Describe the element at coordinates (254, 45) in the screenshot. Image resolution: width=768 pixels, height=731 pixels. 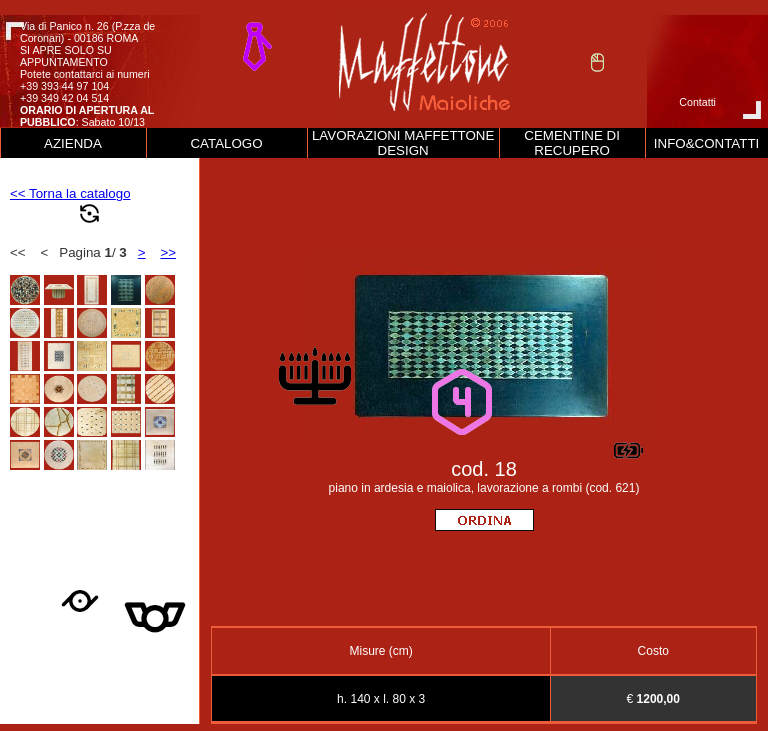
I see `view formal dress code requirements` at that location.